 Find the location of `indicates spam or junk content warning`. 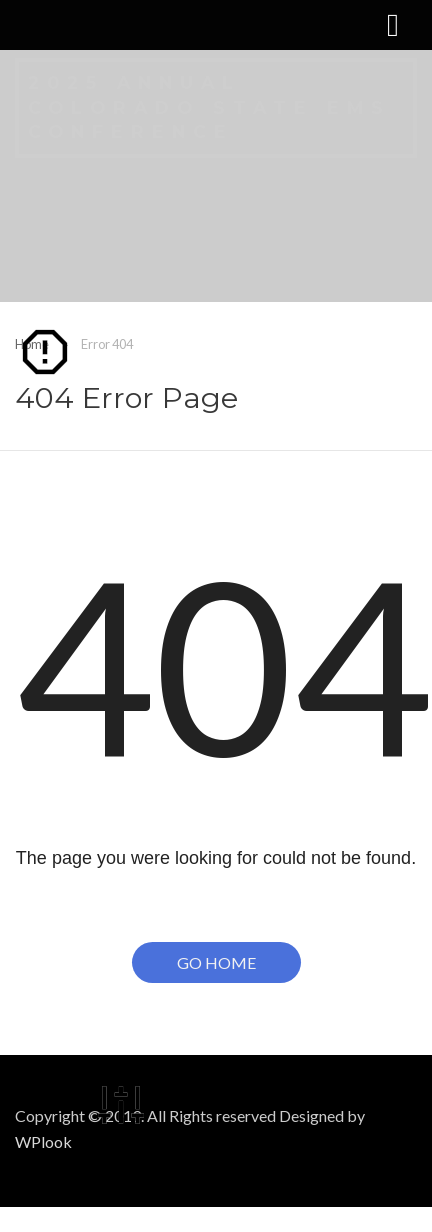

indicates spam or junk content warning is located at coordinates (45, 352).